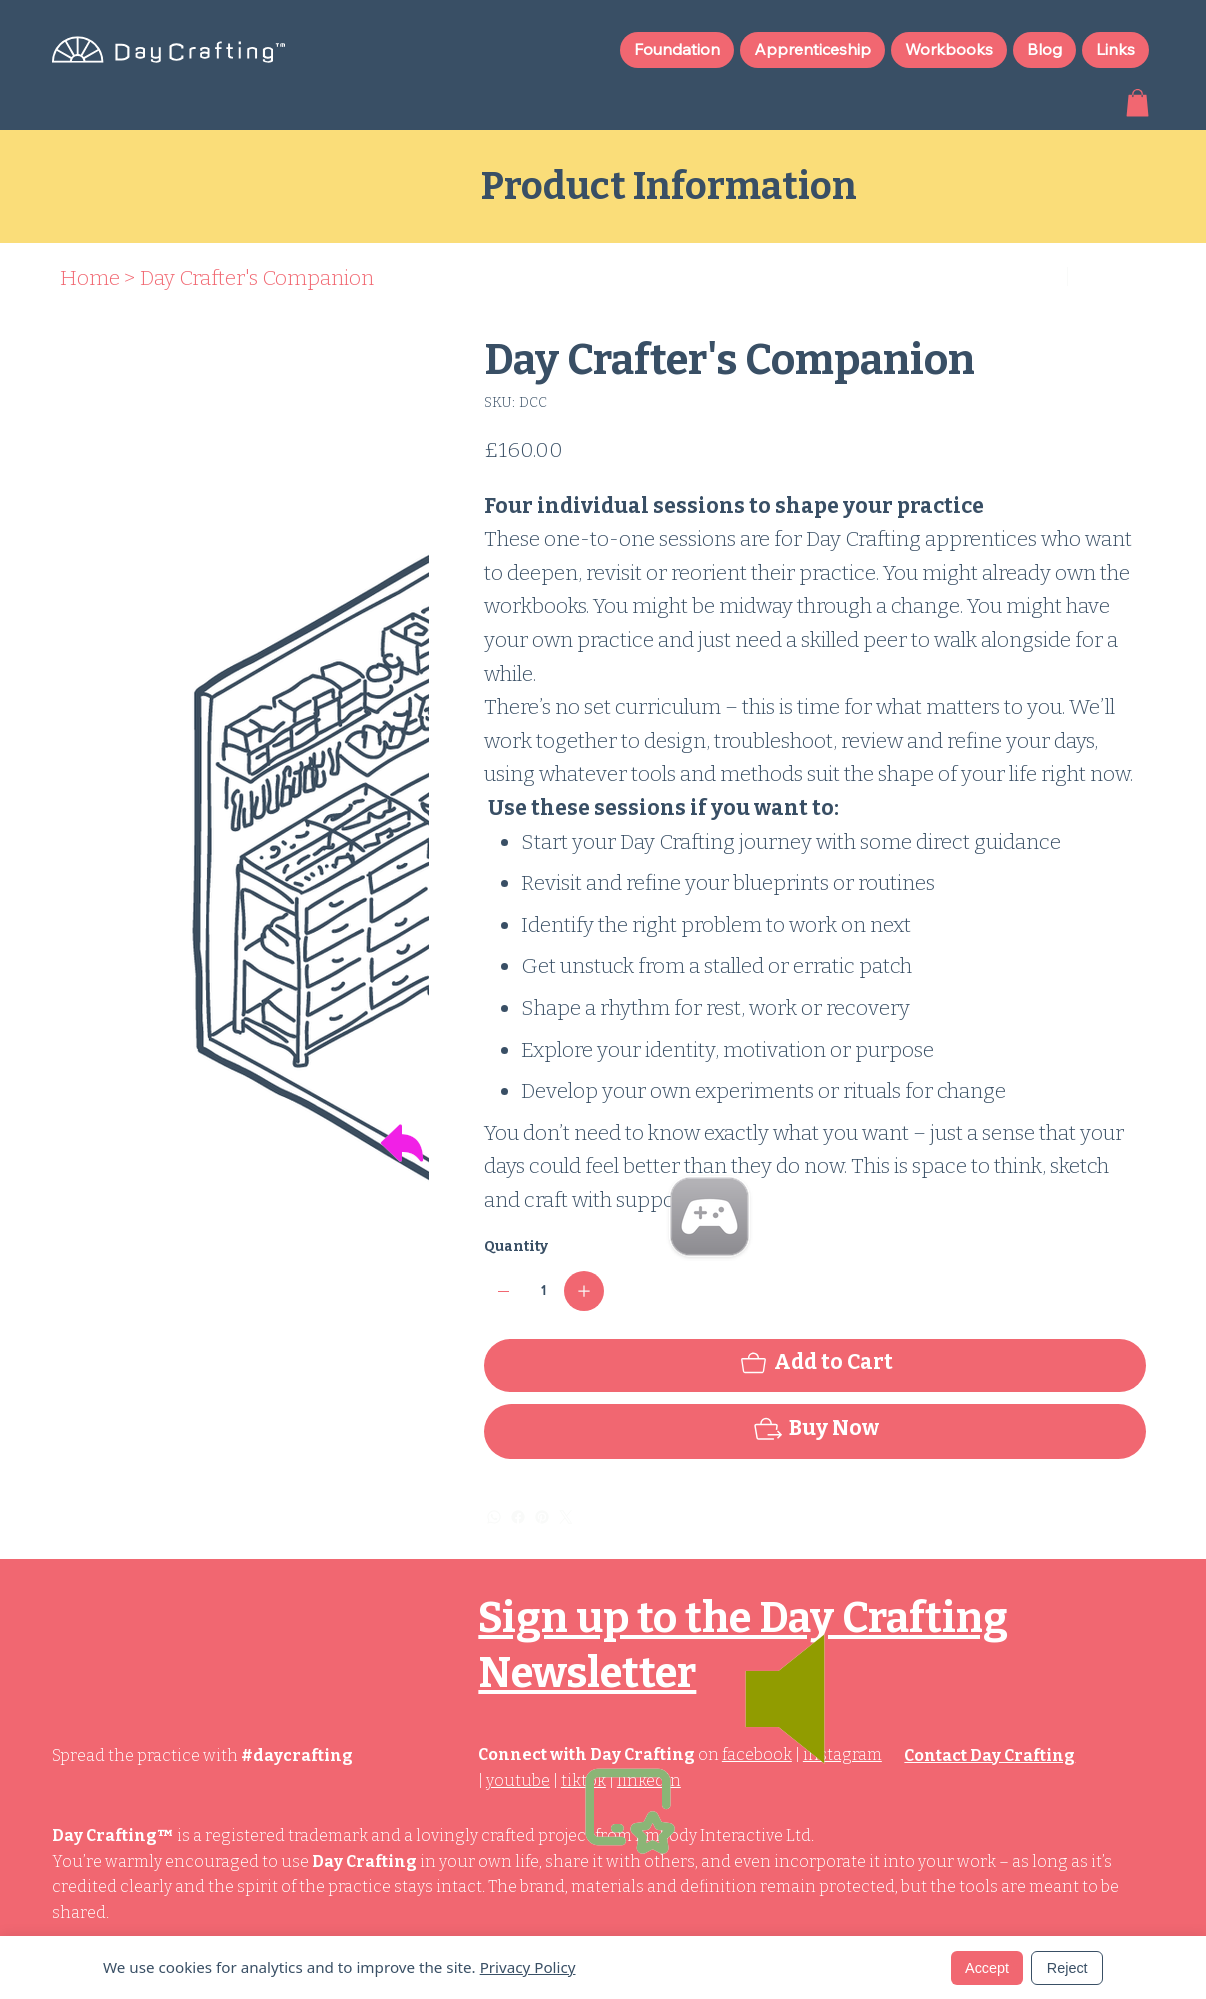 This screenshot has width=1206, height=1999. What do you see at coordinates (709, 1216) in the screenshot?
I see `open games folder or category` at bounding box center [709, 1216].